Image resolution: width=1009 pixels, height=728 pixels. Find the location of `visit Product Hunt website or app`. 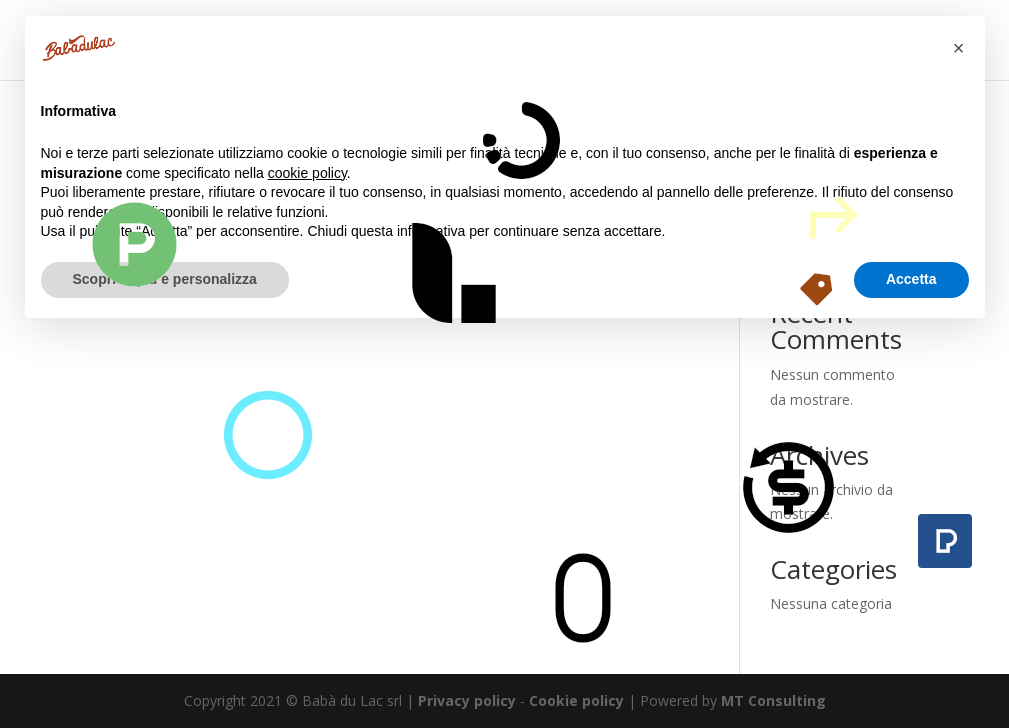

visit Product Hunt website or app is located at coordinates (134, 244).